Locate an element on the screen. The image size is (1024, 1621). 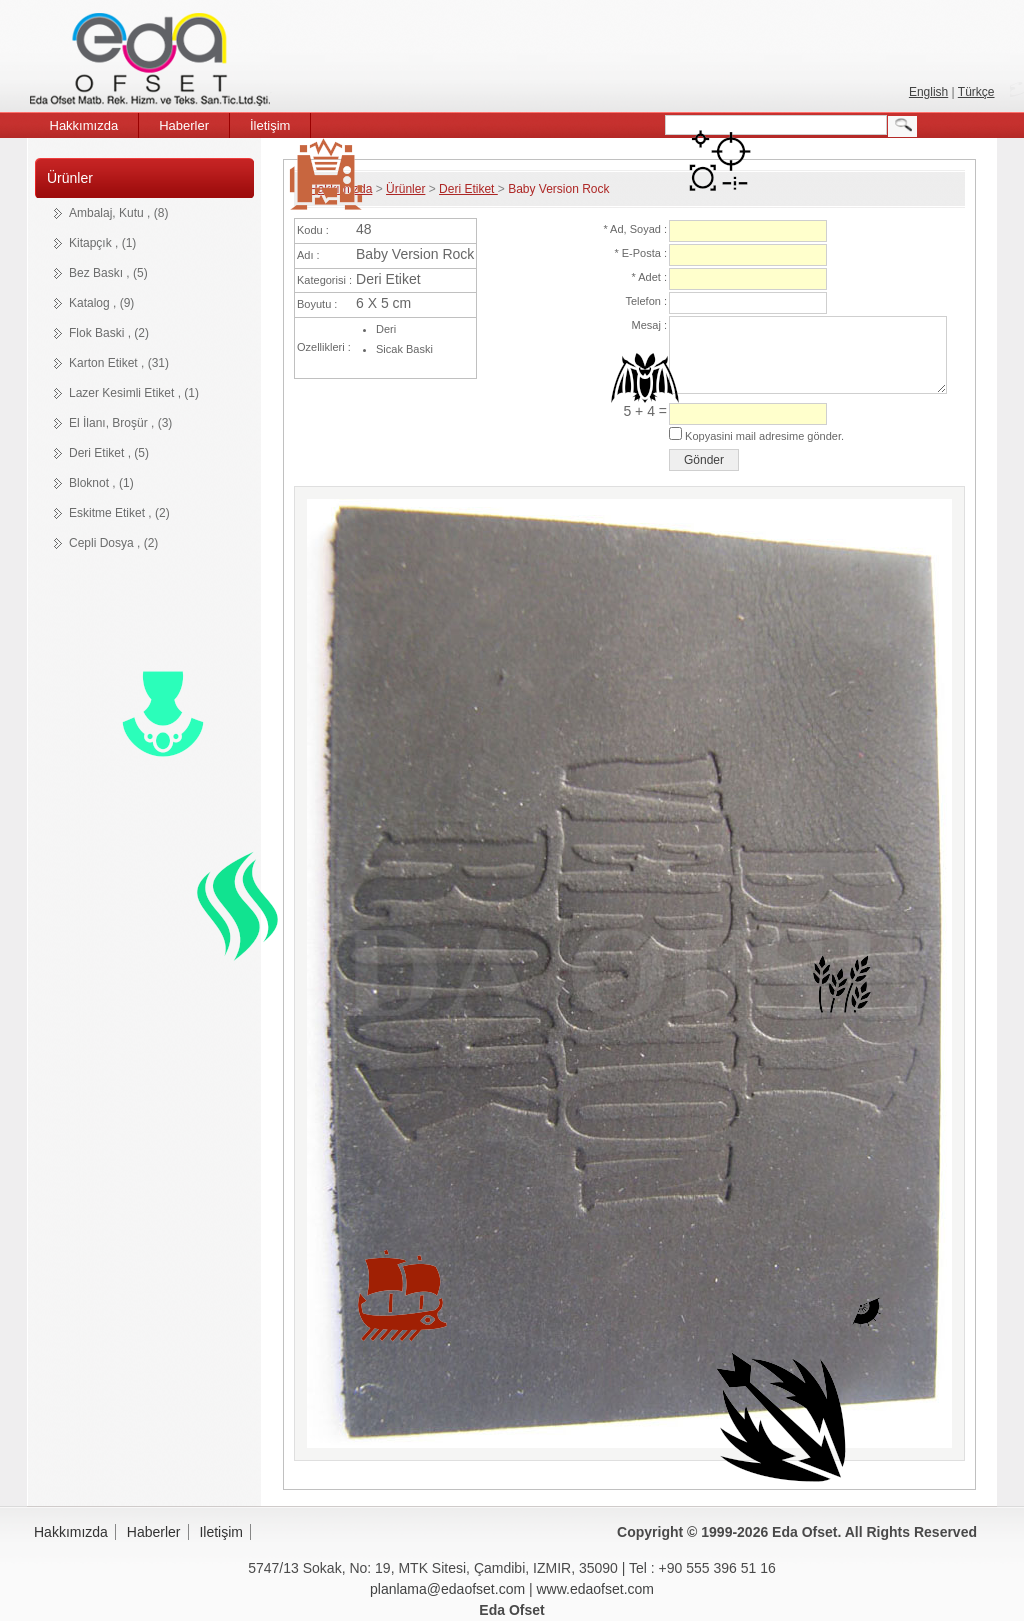
access power generator controls is located at coordinates (326, 174).